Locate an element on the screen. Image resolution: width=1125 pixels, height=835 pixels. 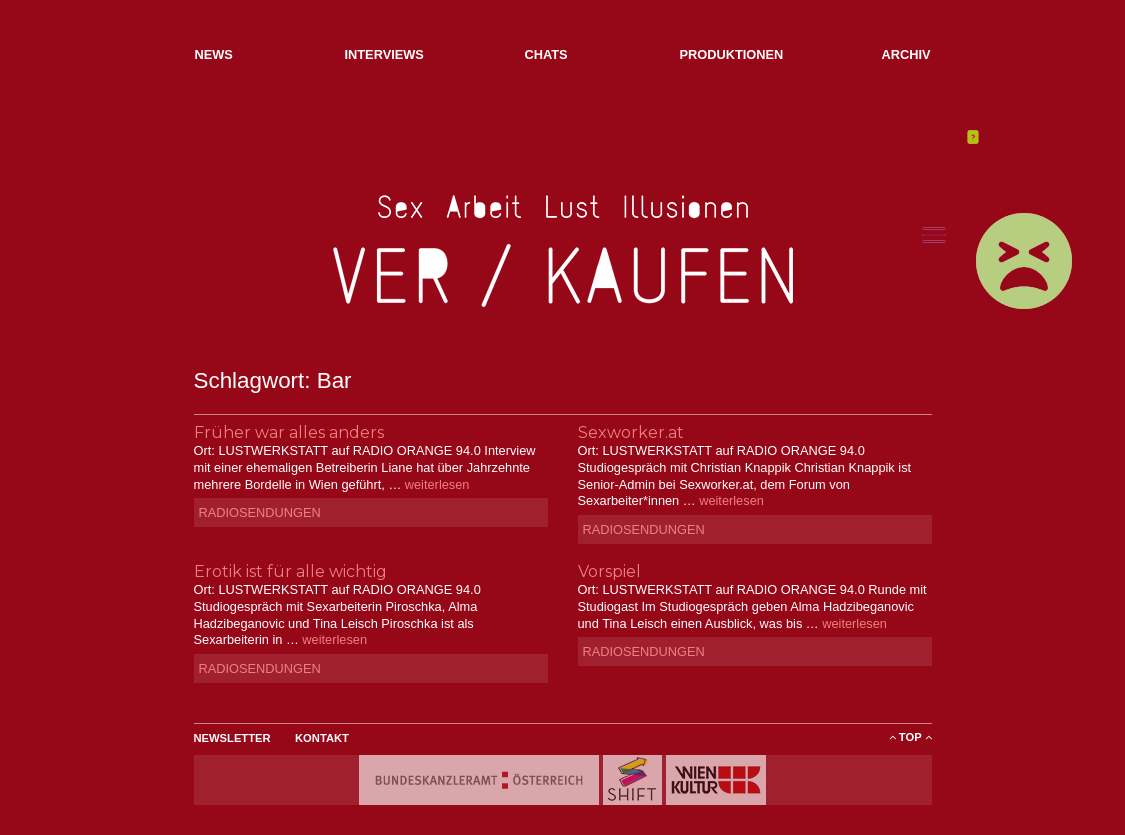
open navigation menu is located at coordinates (934, 235).